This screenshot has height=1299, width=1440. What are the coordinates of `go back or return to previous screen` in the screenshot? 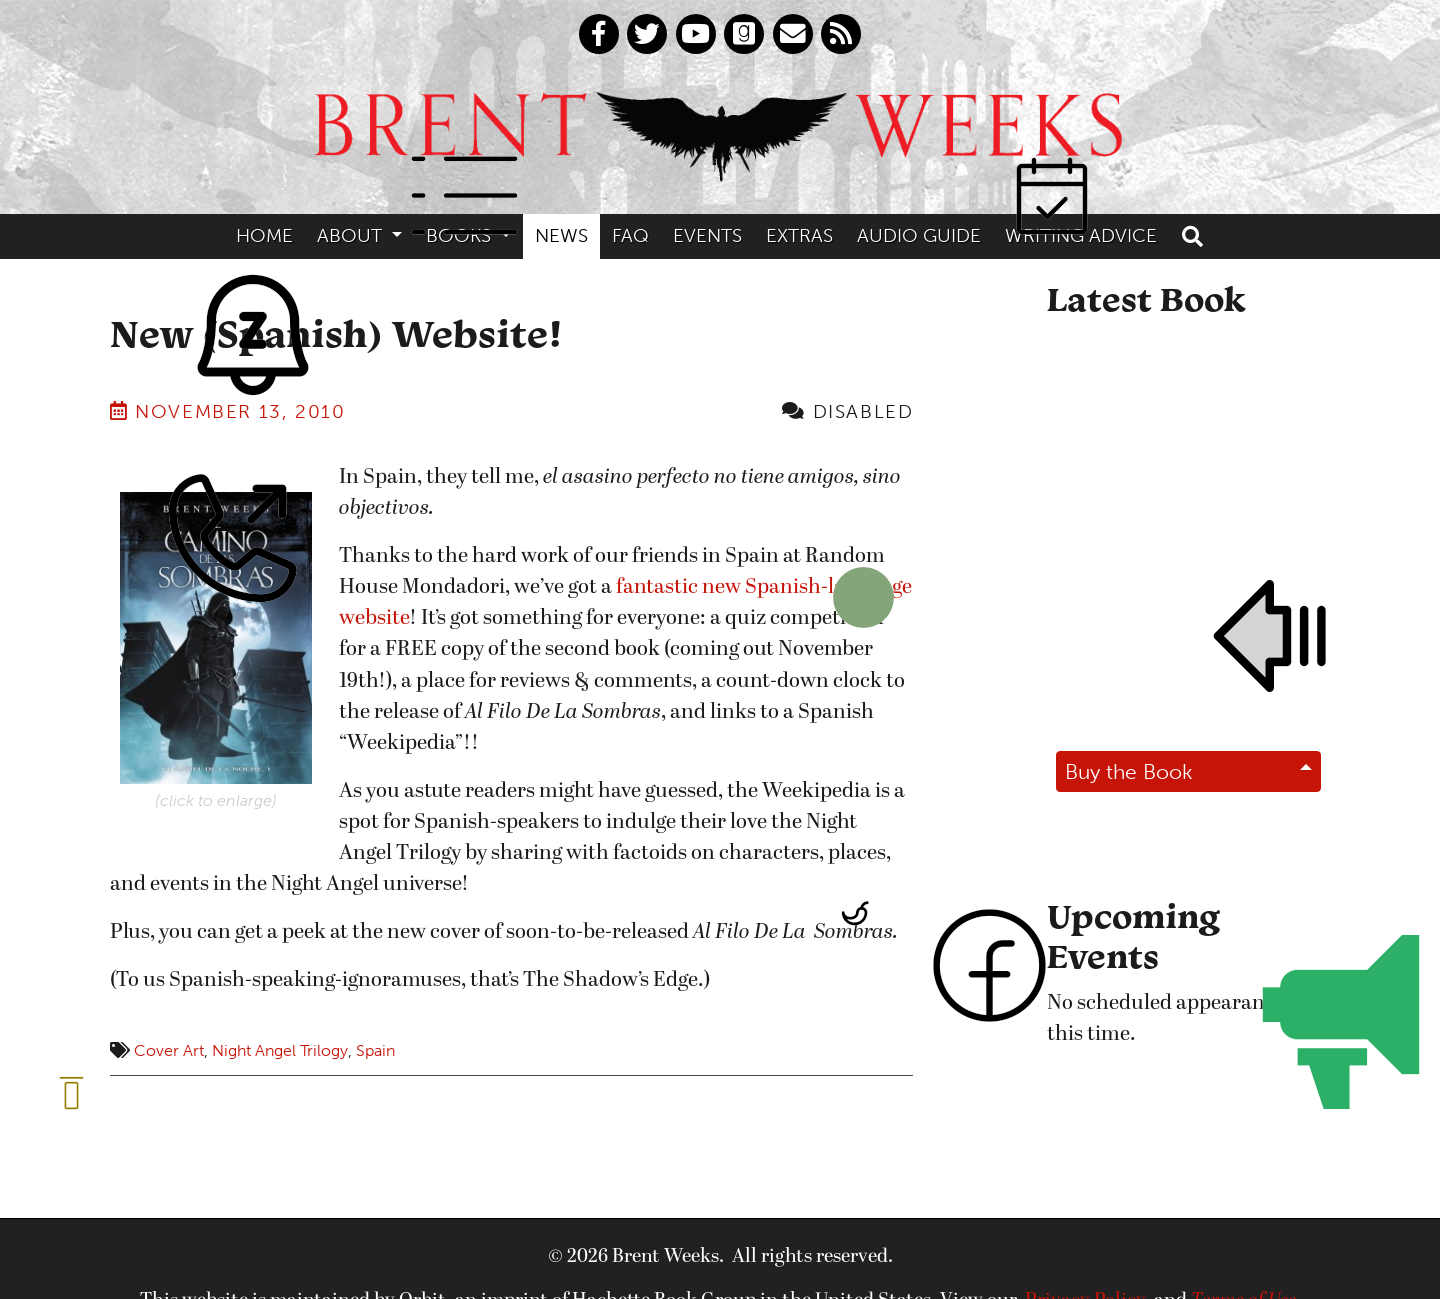 It's located at (1274, 636).